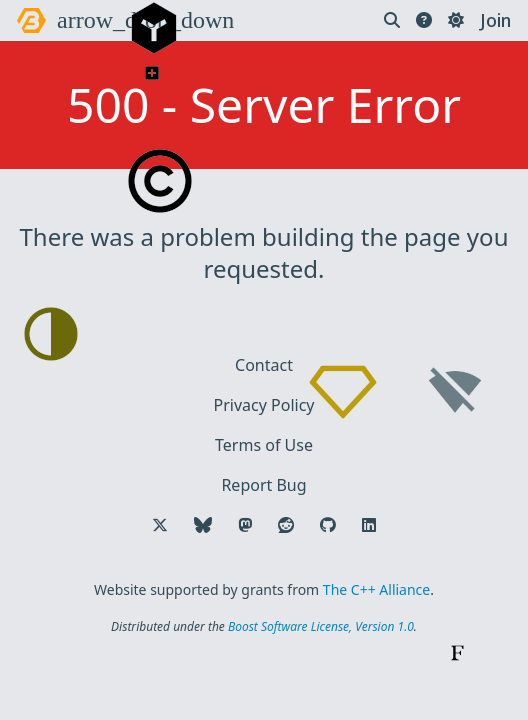 This screenshot has height=720, width=528. I want to click on indicates wifi is currently disabled, so click(455, 392).